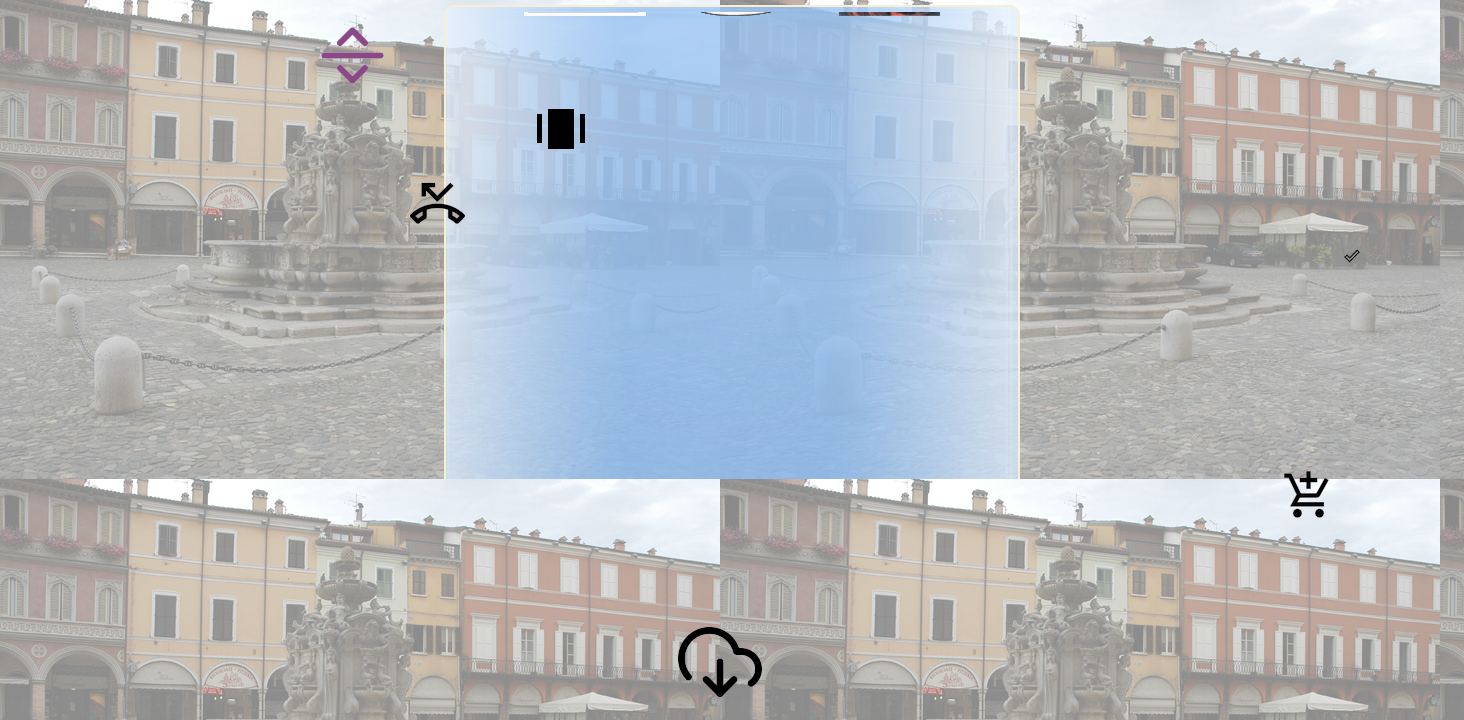 The height and width of the screenshot is (720, 1464). What do you see at coordinates (352, 55) in the screenshot?
I see `adjust horizontal divider position` at bounding box center [352, 55].